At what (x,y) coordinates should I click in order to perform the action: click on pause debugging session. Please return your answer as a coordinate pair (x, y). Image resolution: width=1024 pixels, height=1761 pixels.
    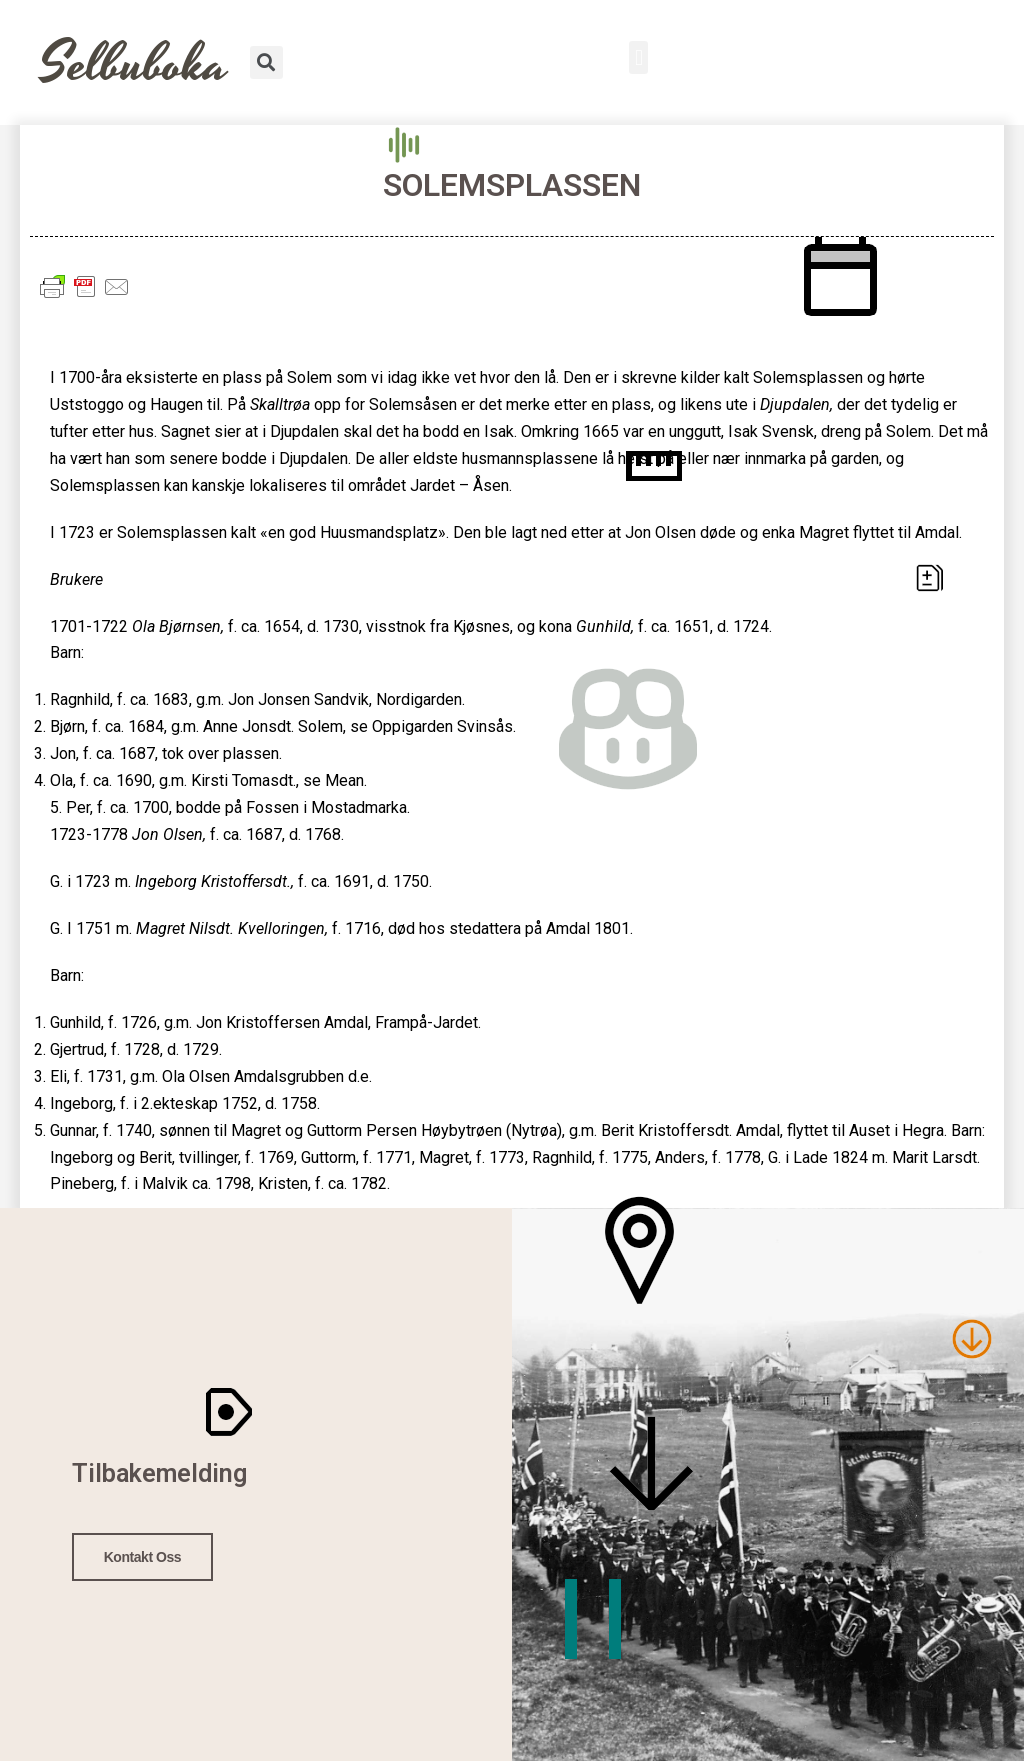
    Looking at the image, I should click on (593, 1619).